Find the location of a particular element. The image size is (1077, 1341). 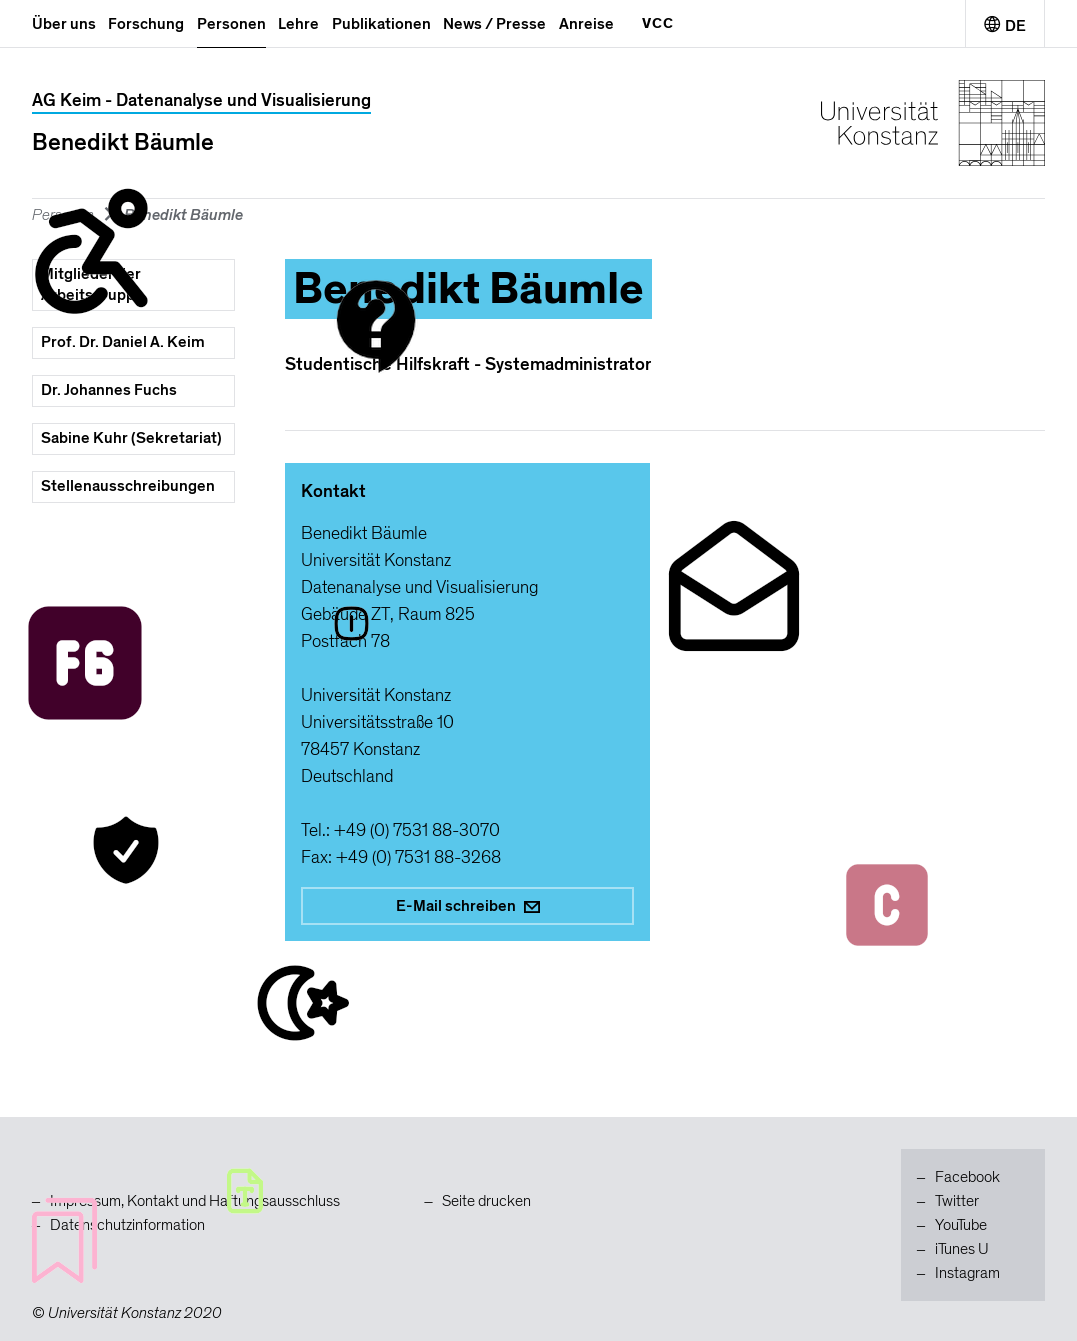

indicates verified or secure status is located at coordinates (126, 850).